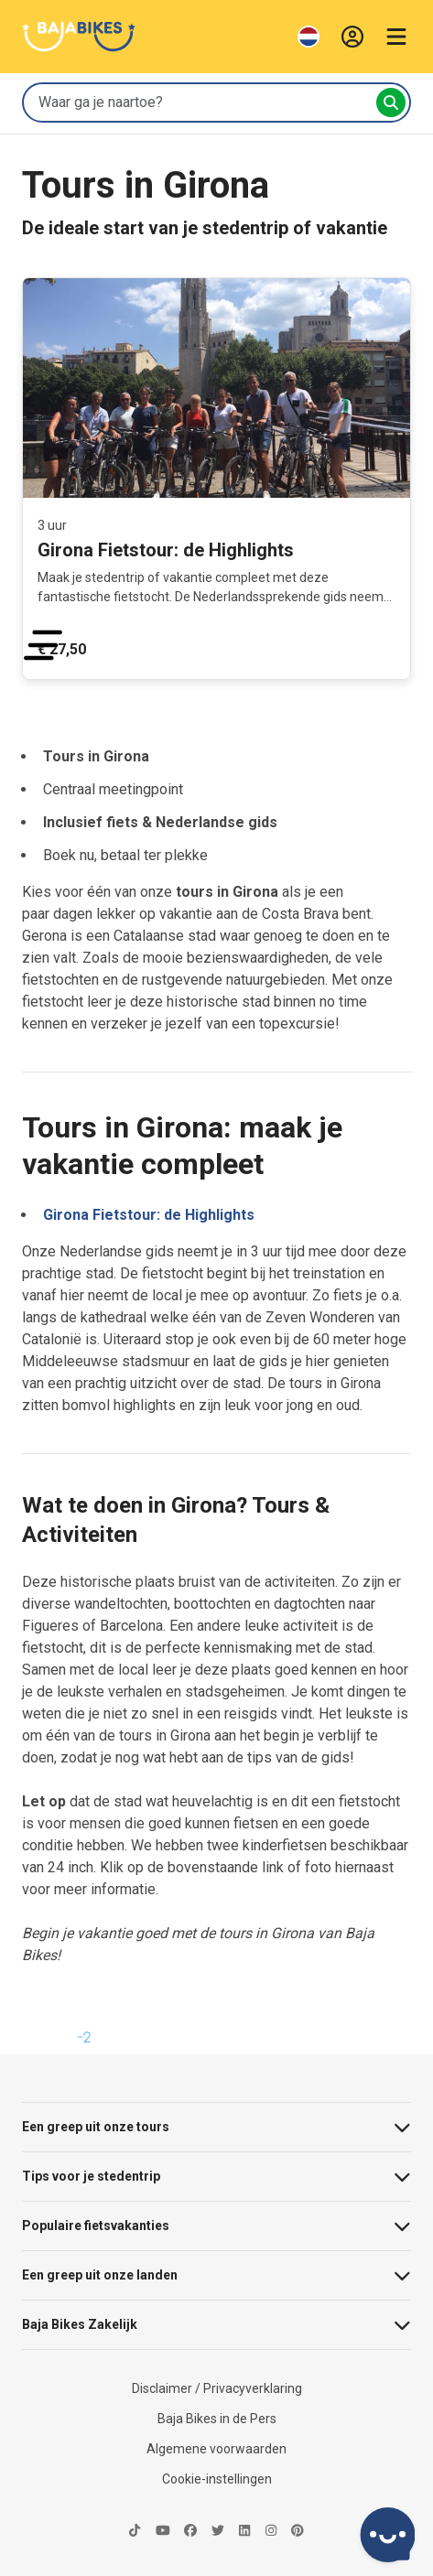  I want to click on clear all items from a list, so click(43, 645).